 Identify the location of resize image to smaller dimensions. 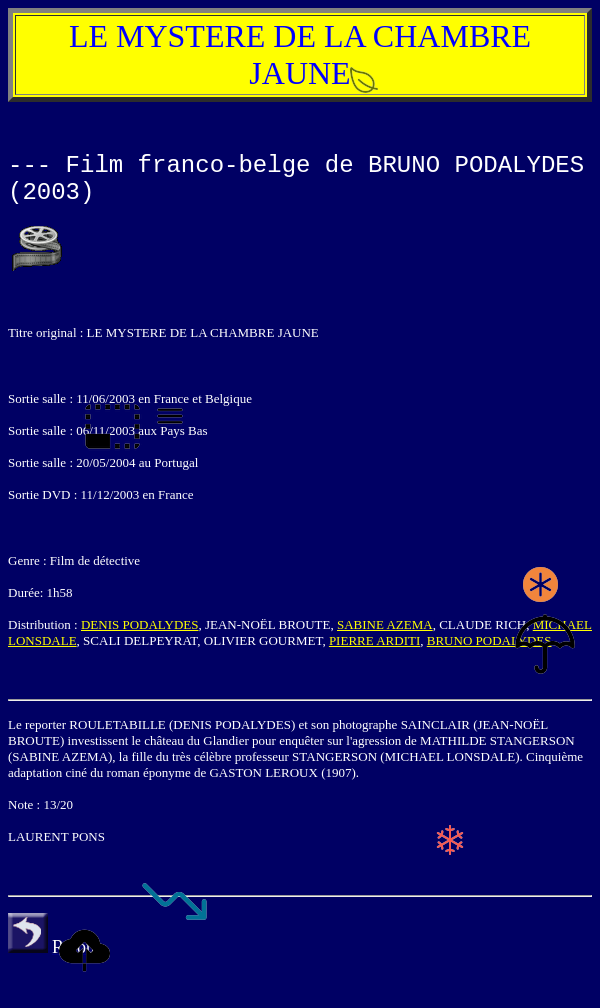
(112, 426).